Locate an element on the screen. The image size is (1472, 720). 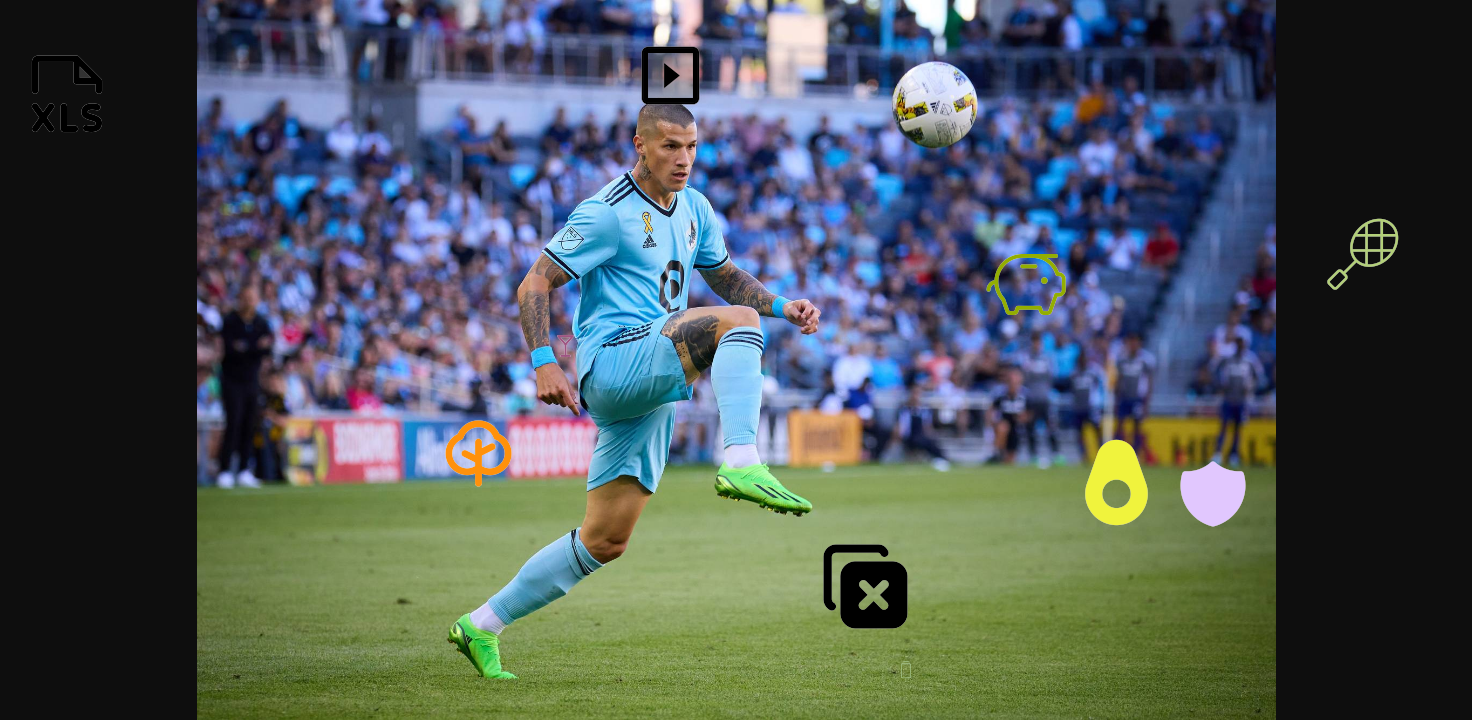
access tennis or racquet sports features is located at coordinates (1361, 255).